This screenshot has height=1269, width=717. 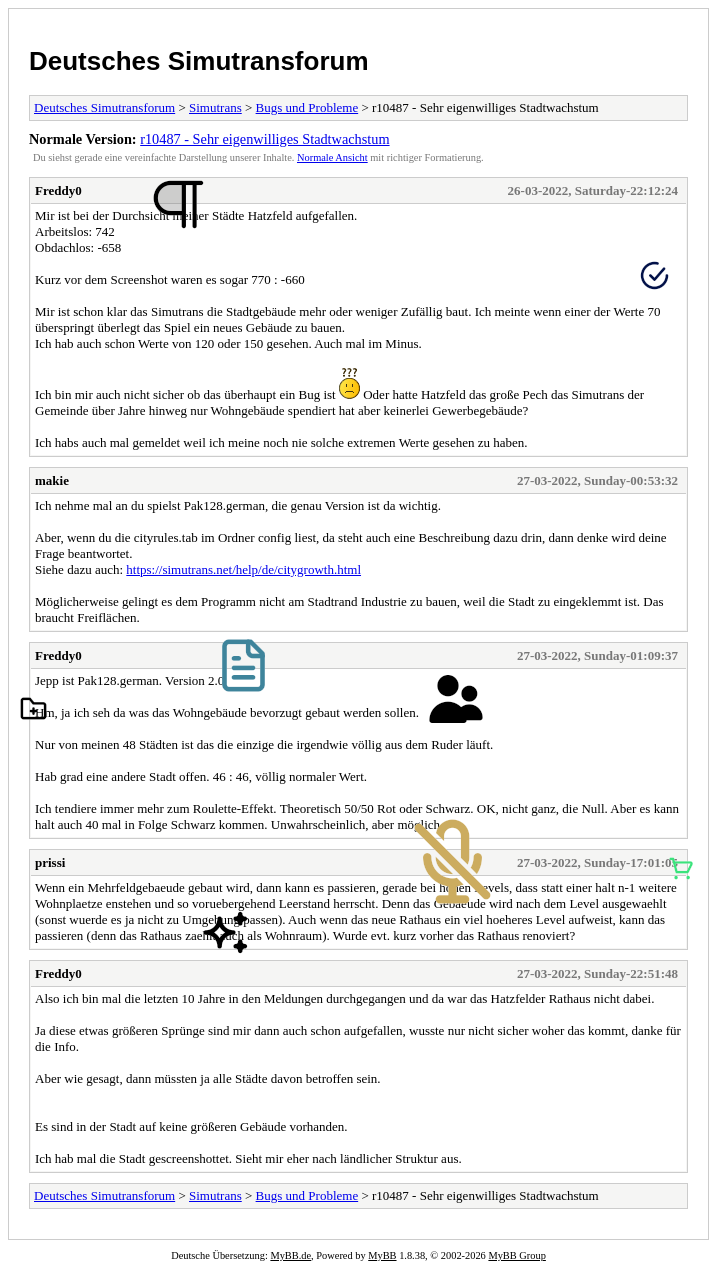 I want to click on create a new folder, so click(x=33, y=708).